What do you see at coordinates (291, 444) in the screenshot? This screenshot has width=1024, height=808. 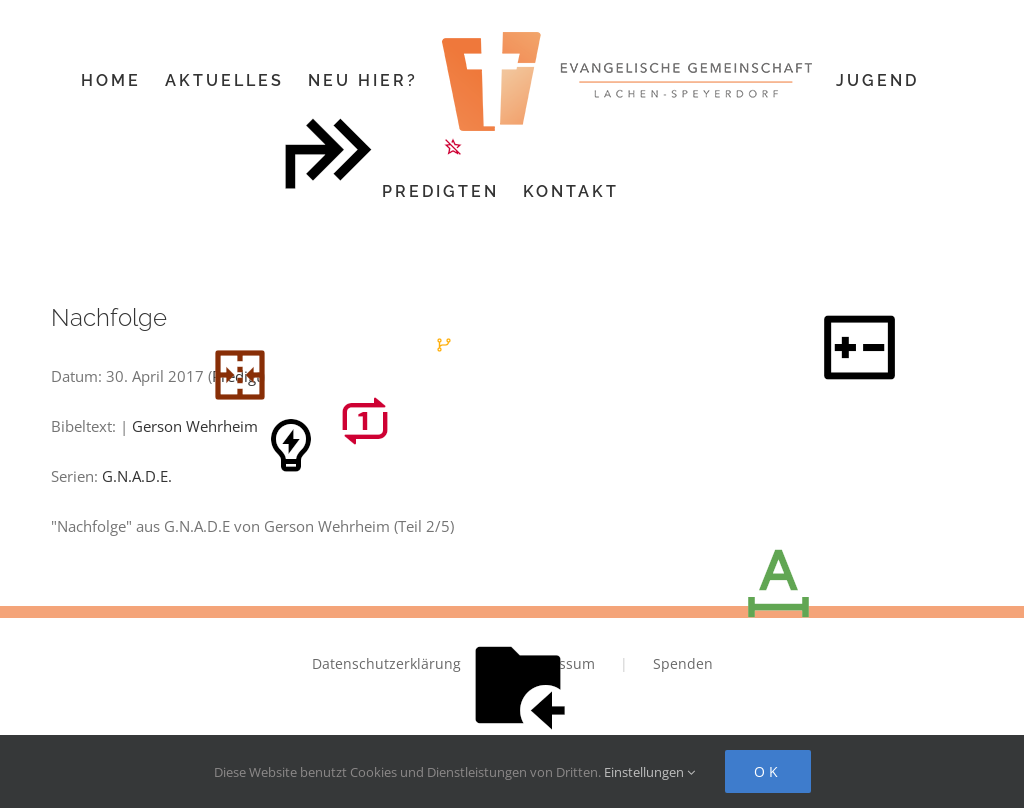 I see `indicates a new idea or inspiration` at bounding box center [291, 444].